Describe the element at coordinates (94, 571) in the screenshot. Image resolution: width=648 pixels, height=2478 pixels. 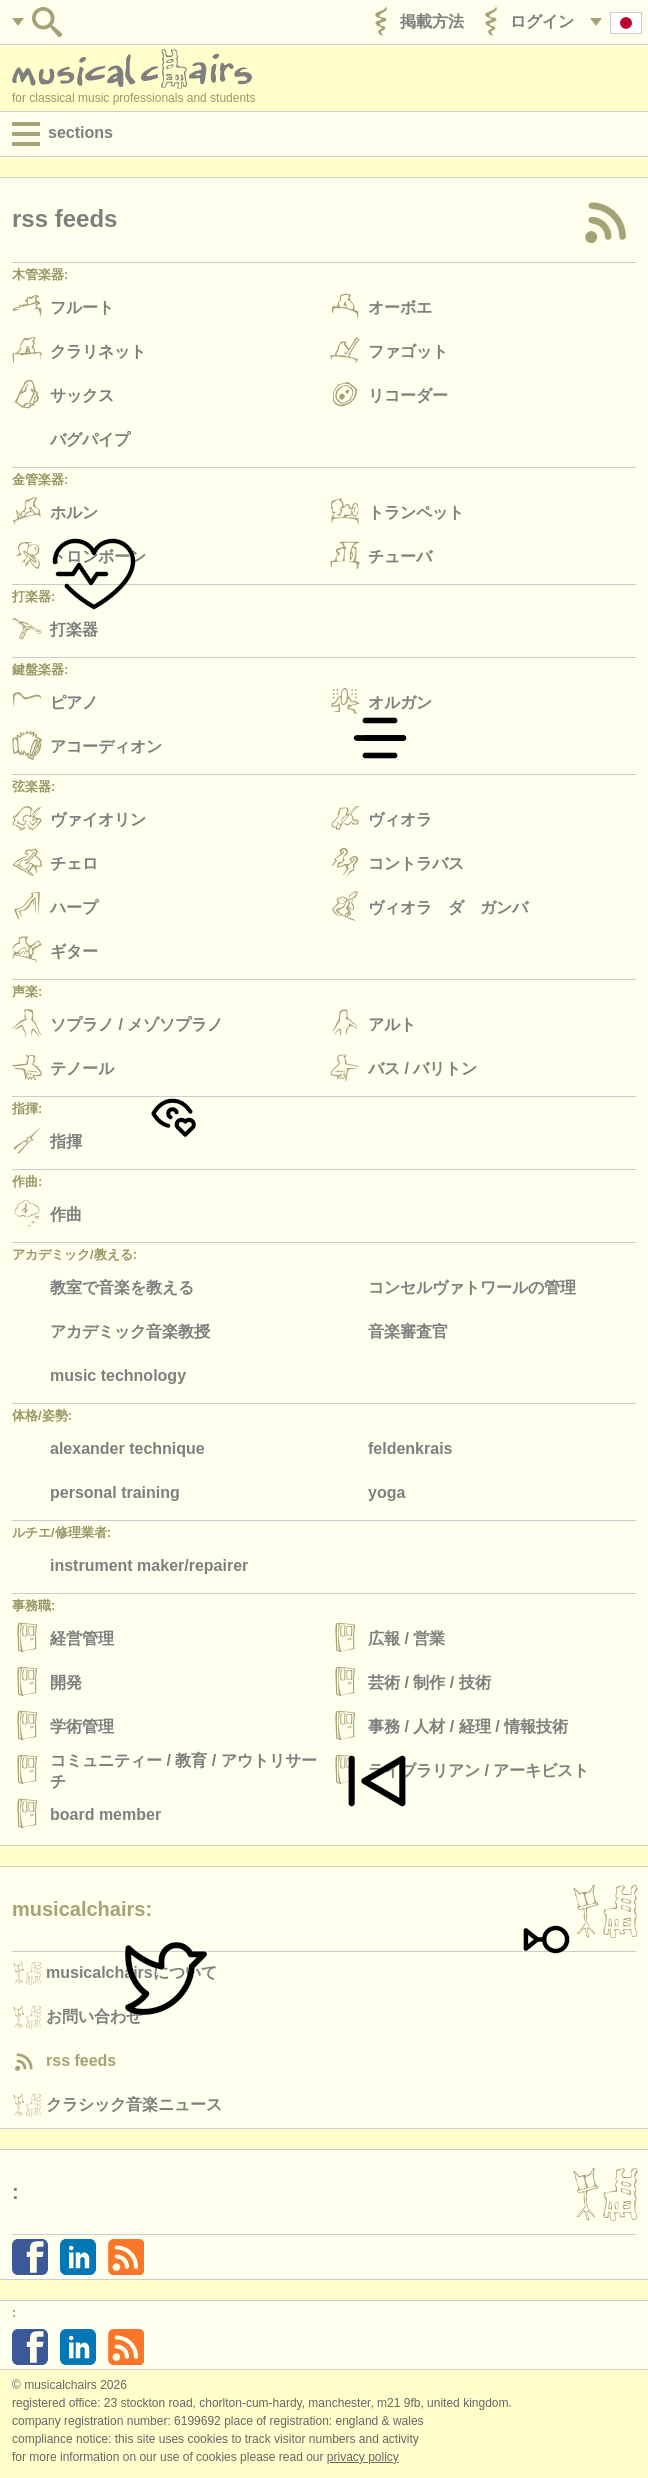
I see `view health or fitness tracking data` at that location.